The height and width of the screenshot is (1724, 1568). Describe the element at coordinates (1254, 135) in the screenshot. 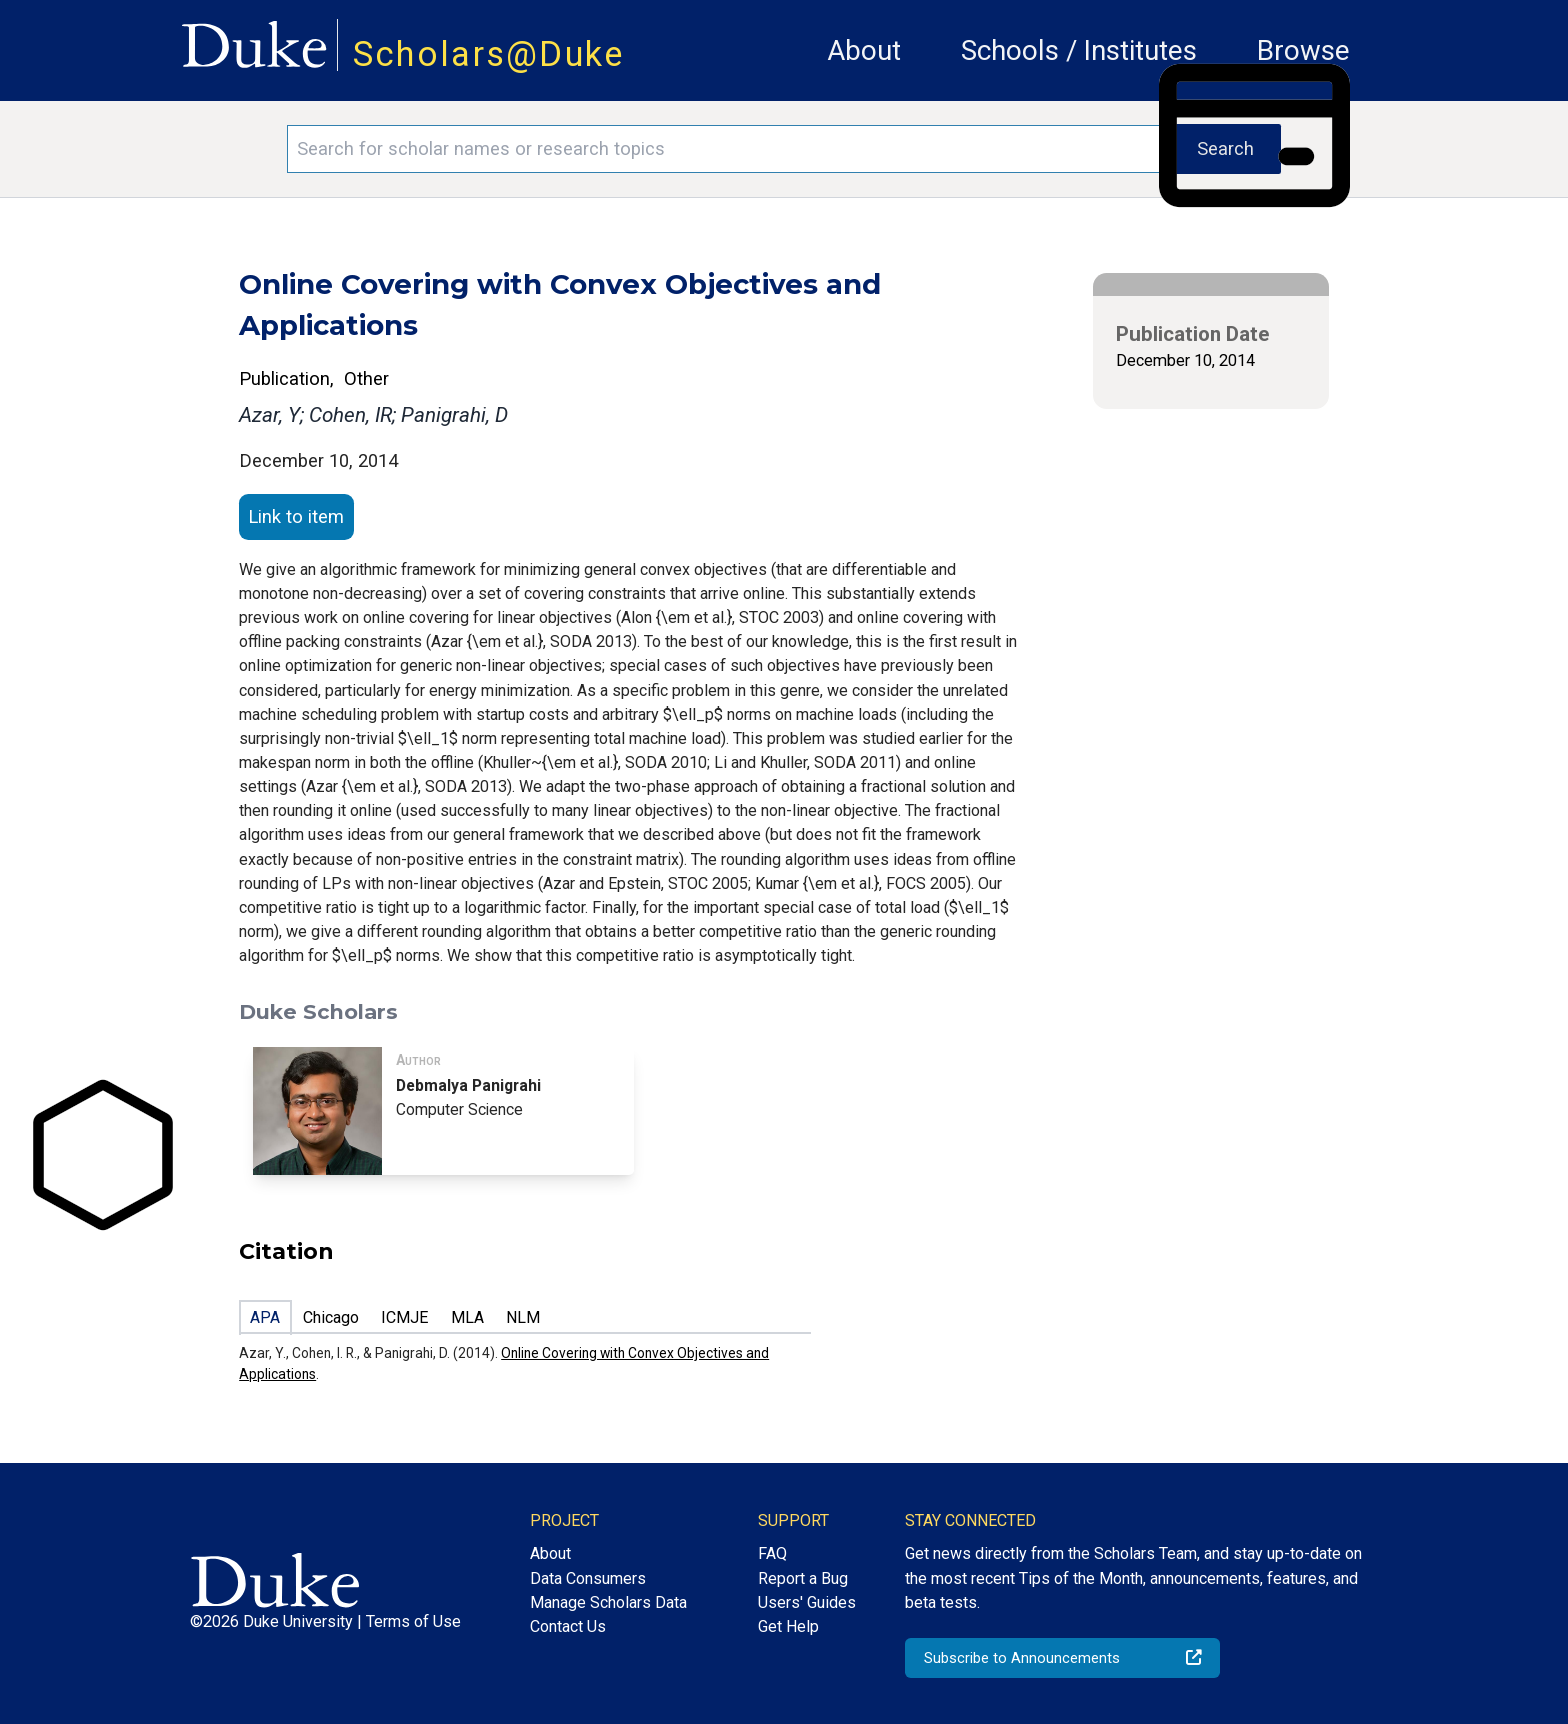

I see `manage payment methods` at that location.